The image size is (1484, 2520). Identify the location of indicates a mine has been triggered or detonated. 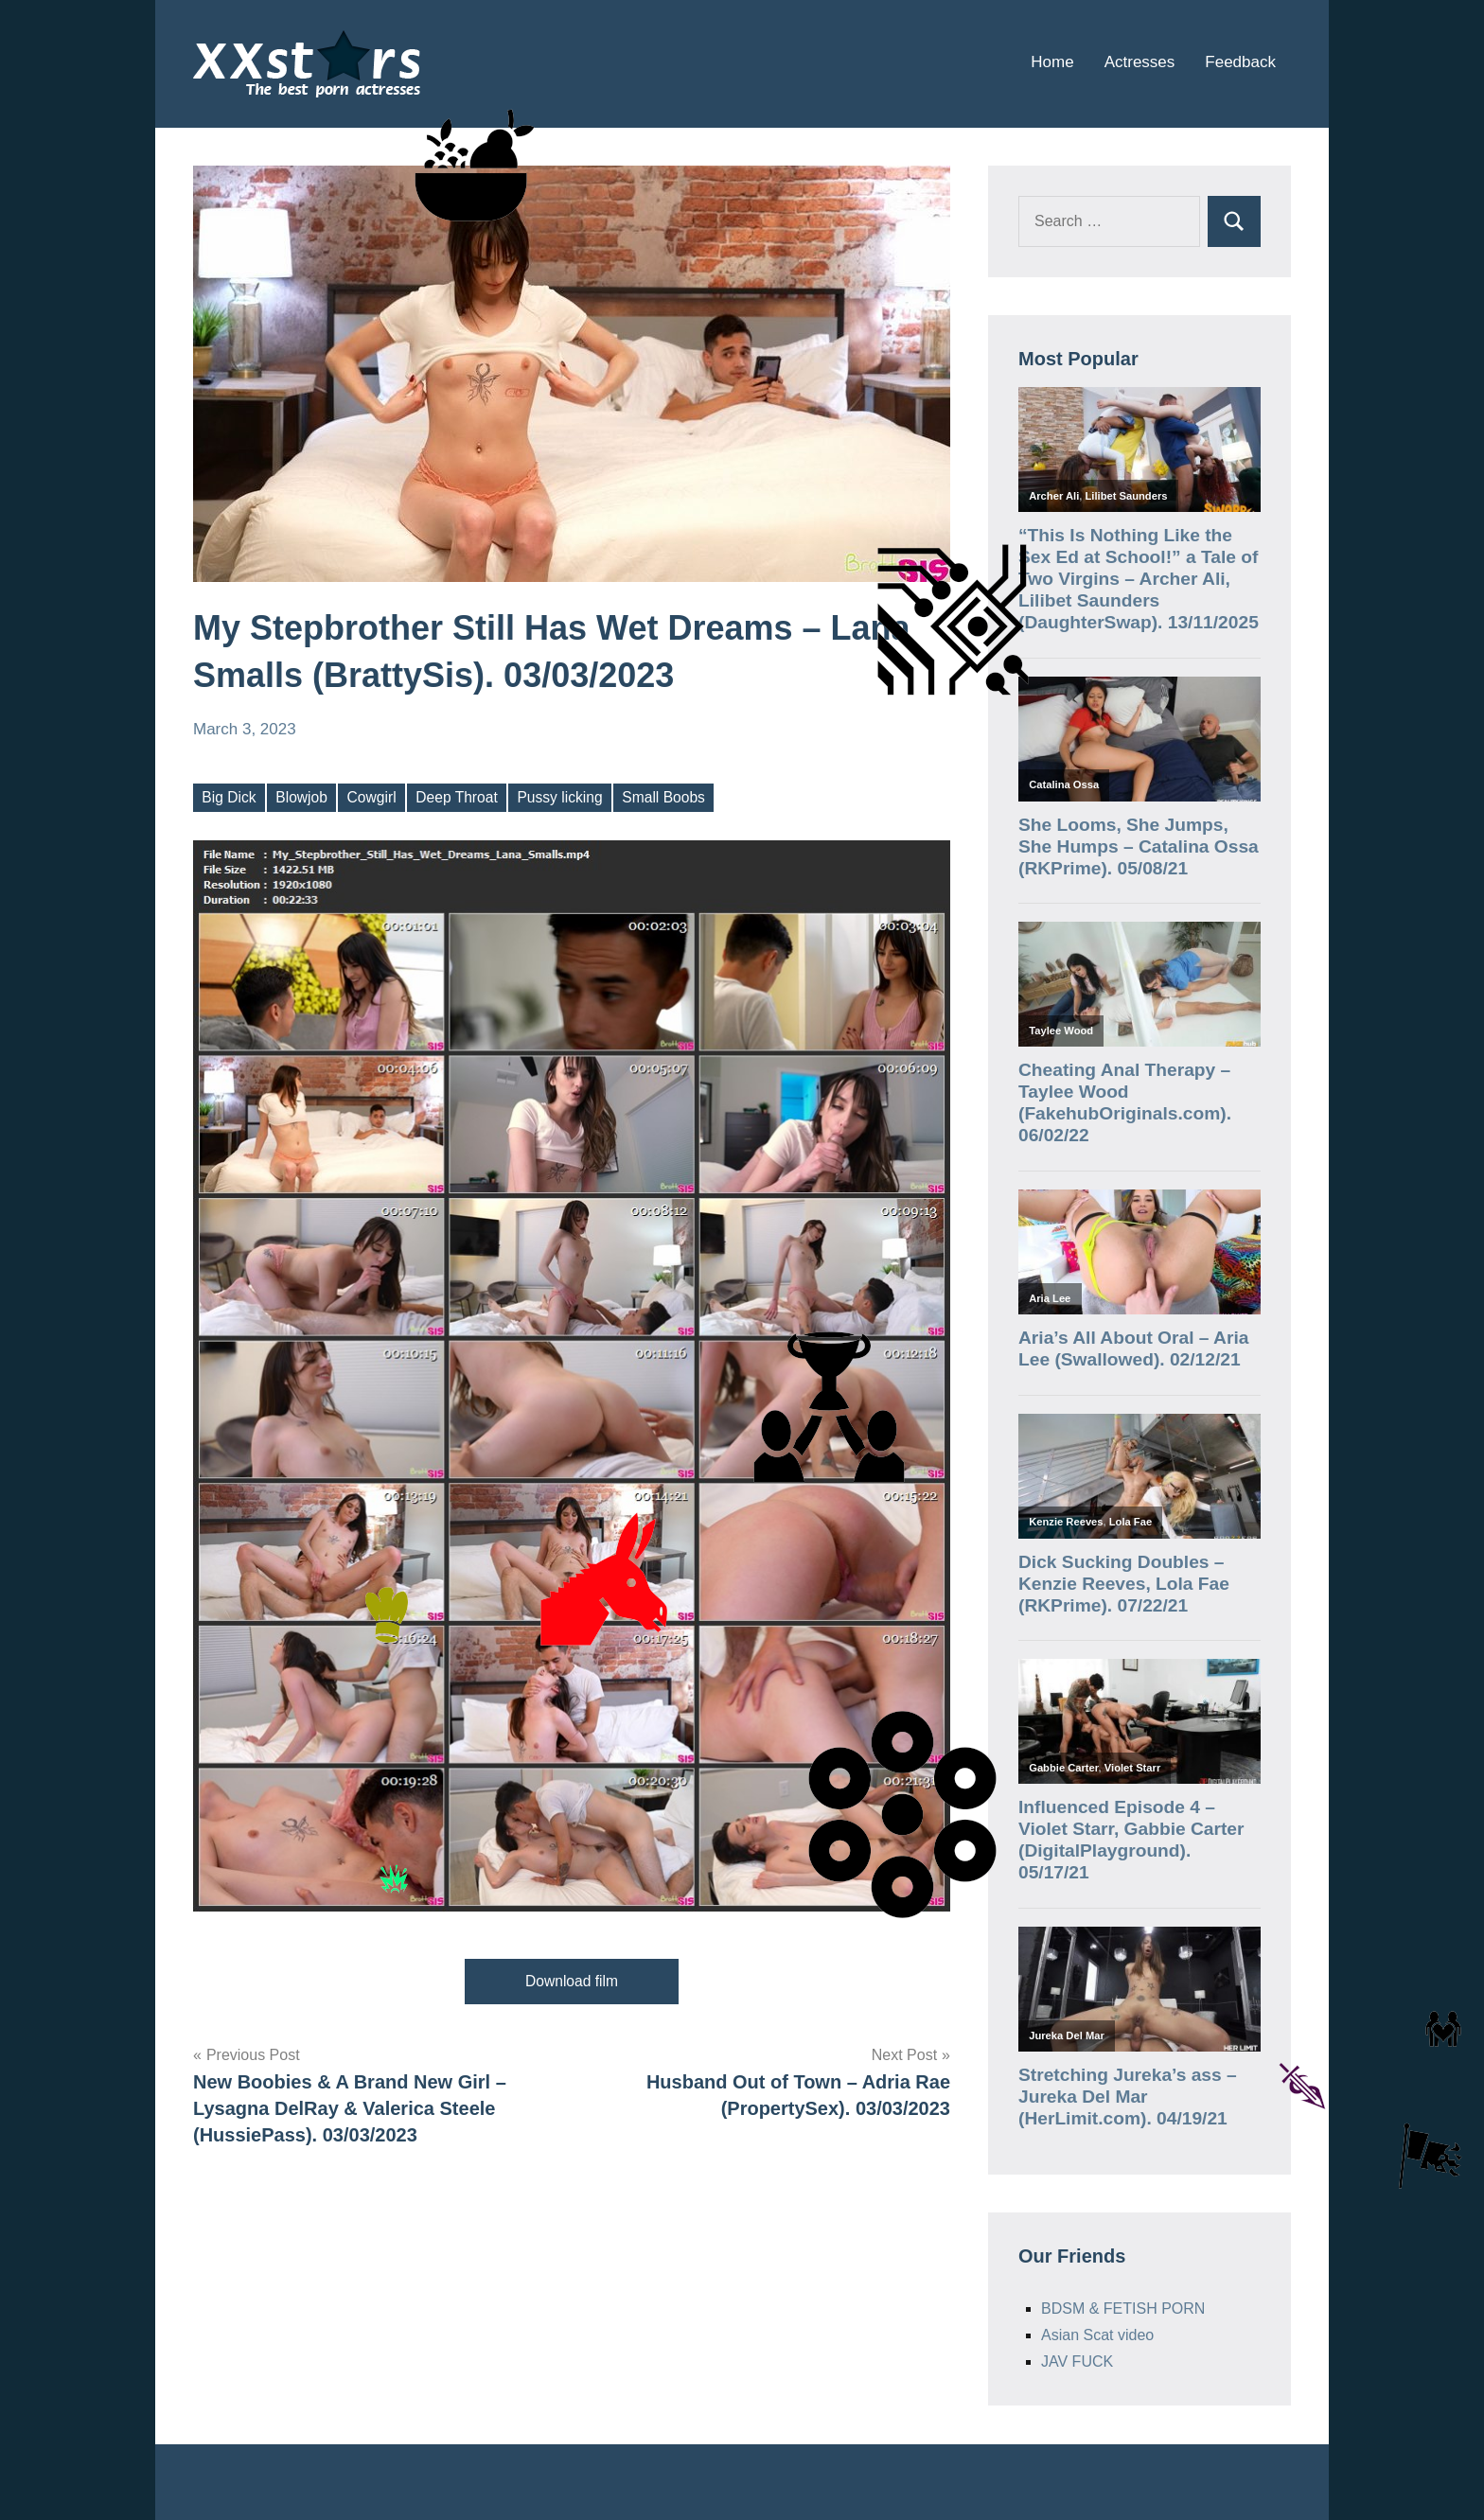
(394, 1879).